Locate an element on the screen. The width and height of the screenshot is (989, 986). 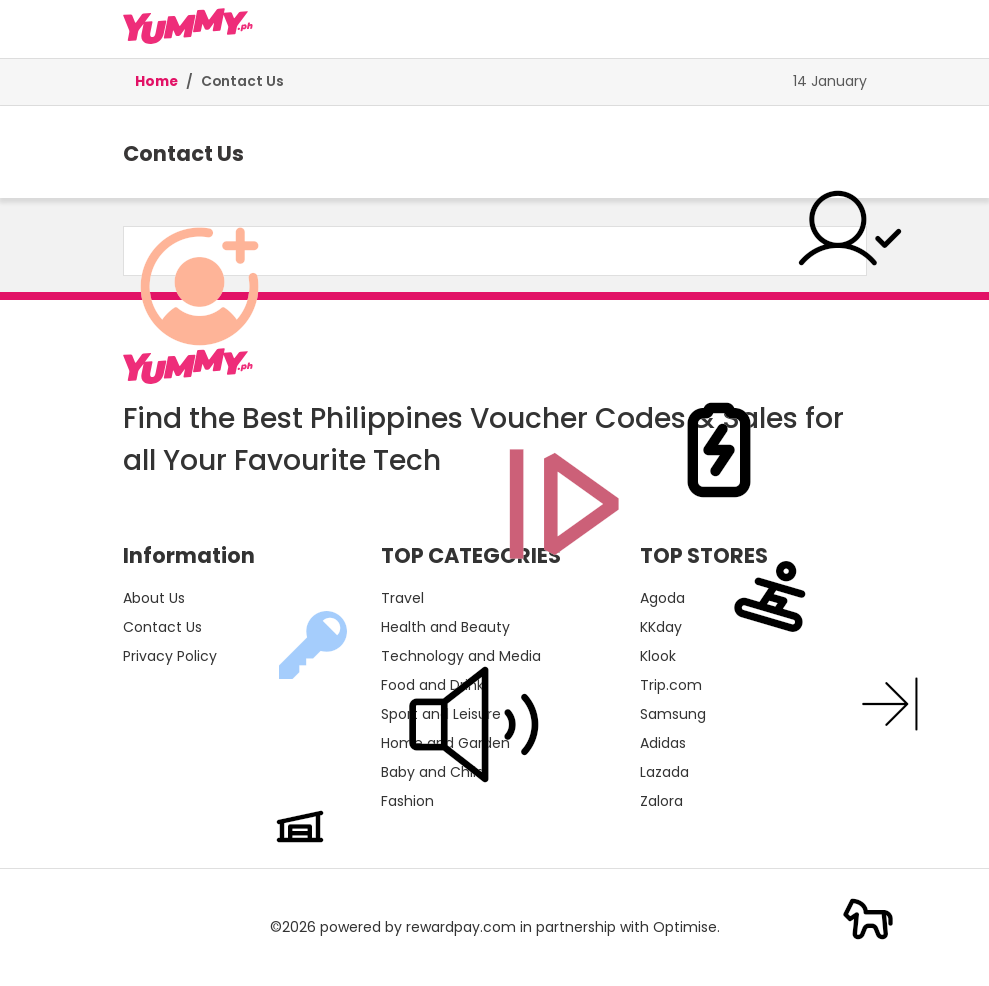
access warehouse or storage inventory is located at coordinates (300, 828).